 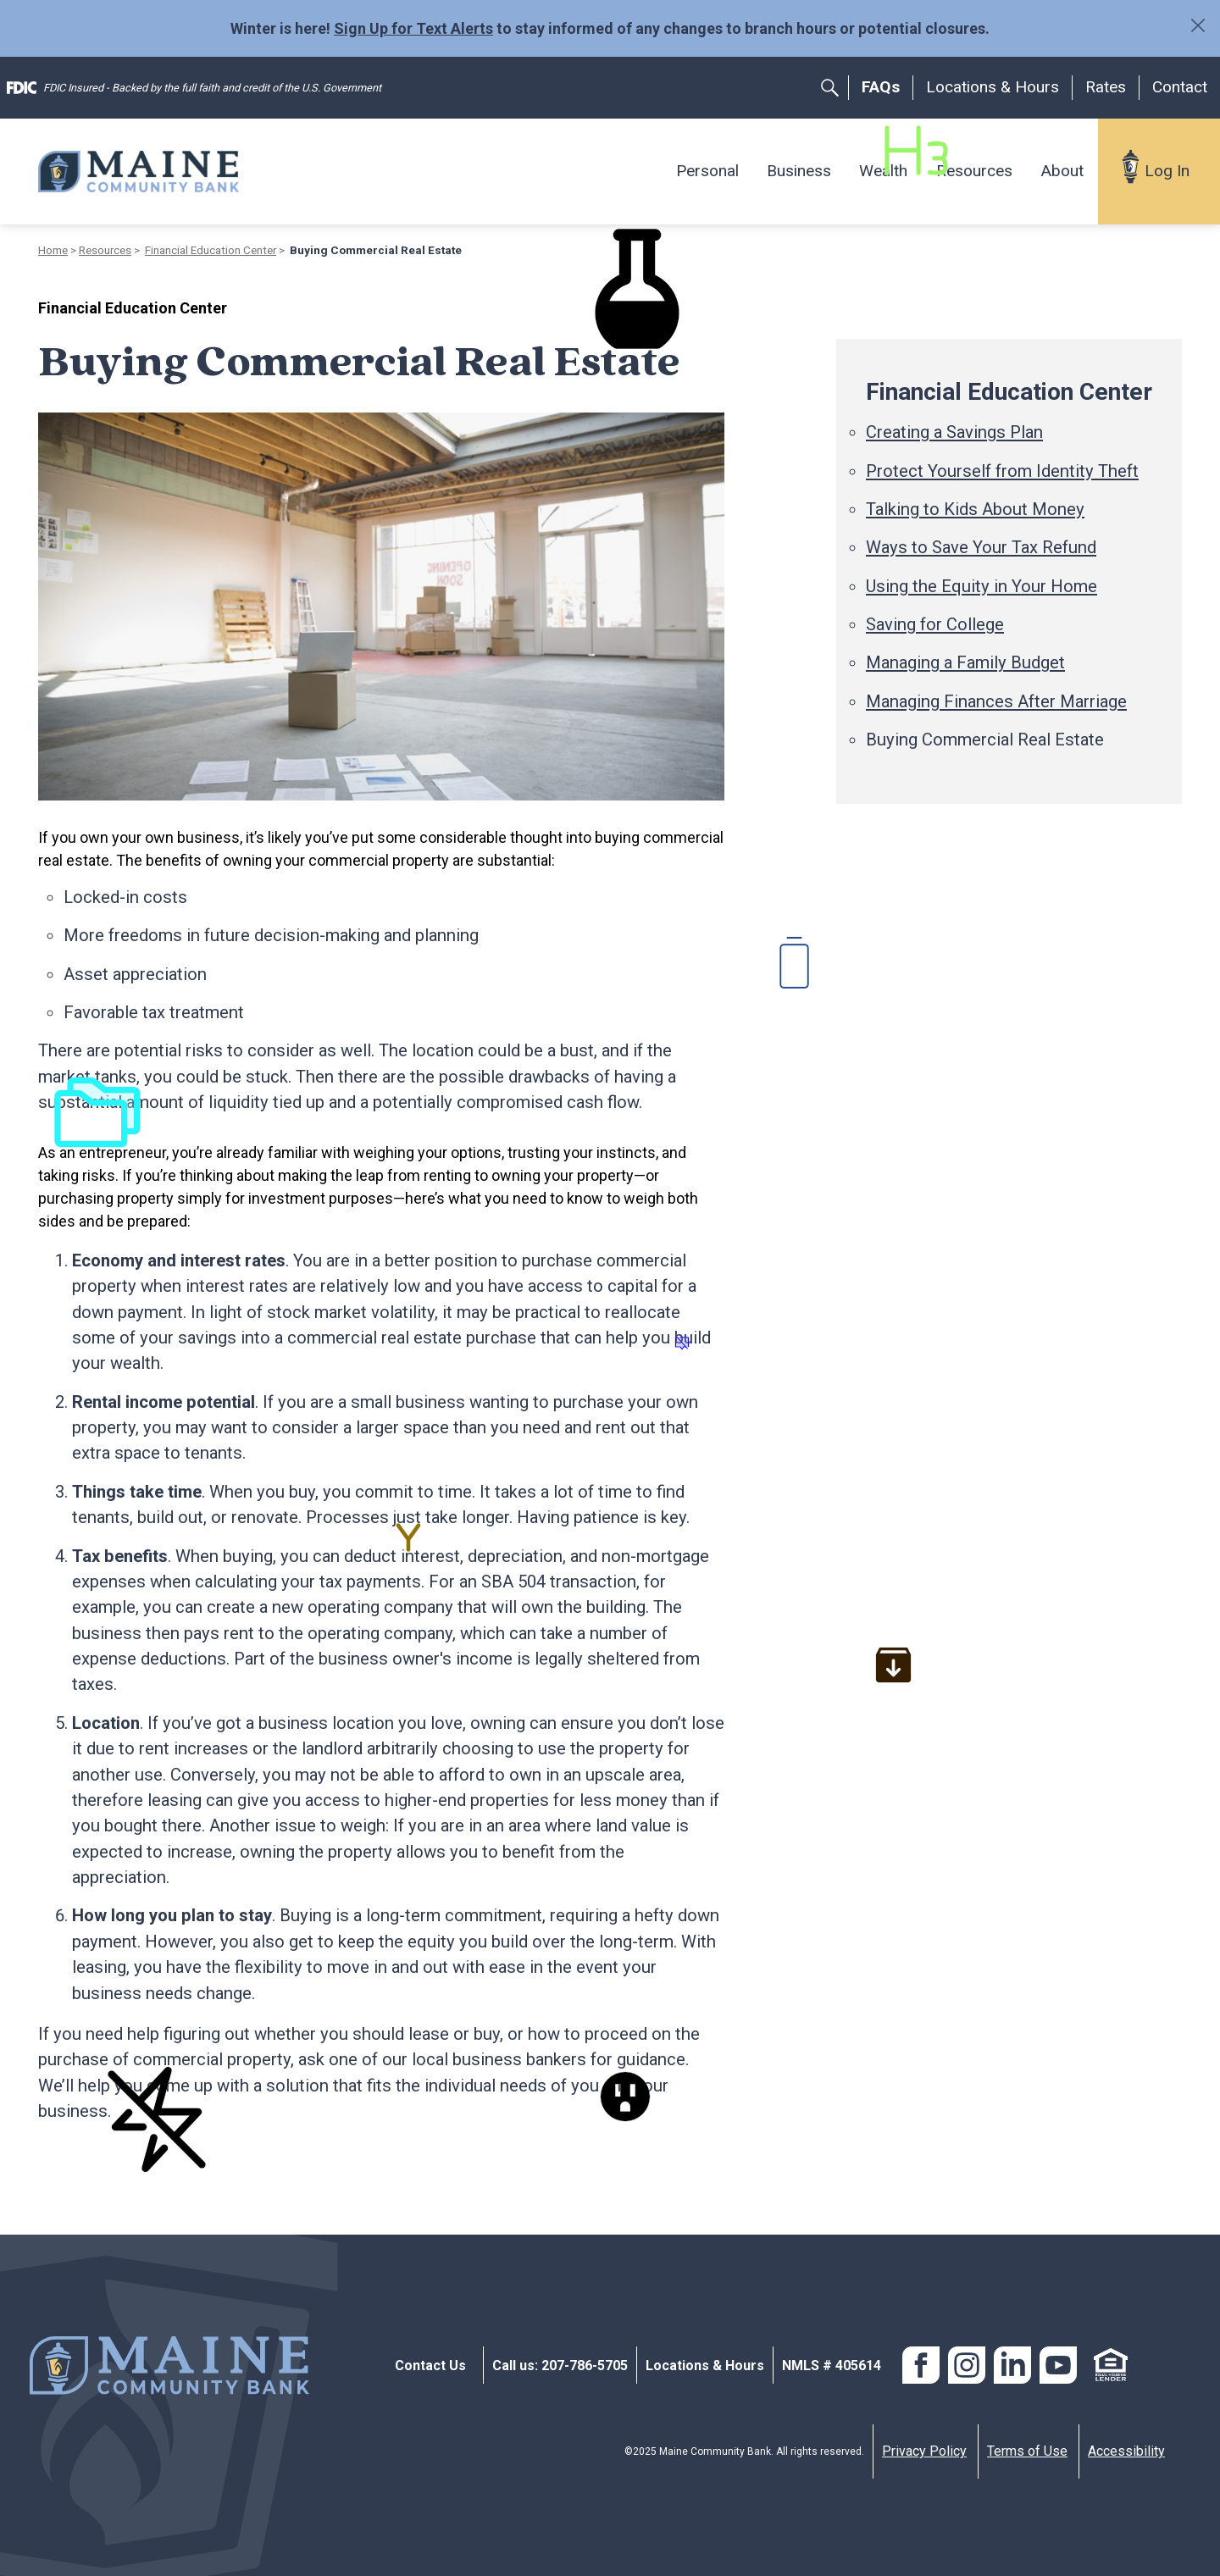 I want to click on mute or disable chat notifications, so click(x=682, y=1343).